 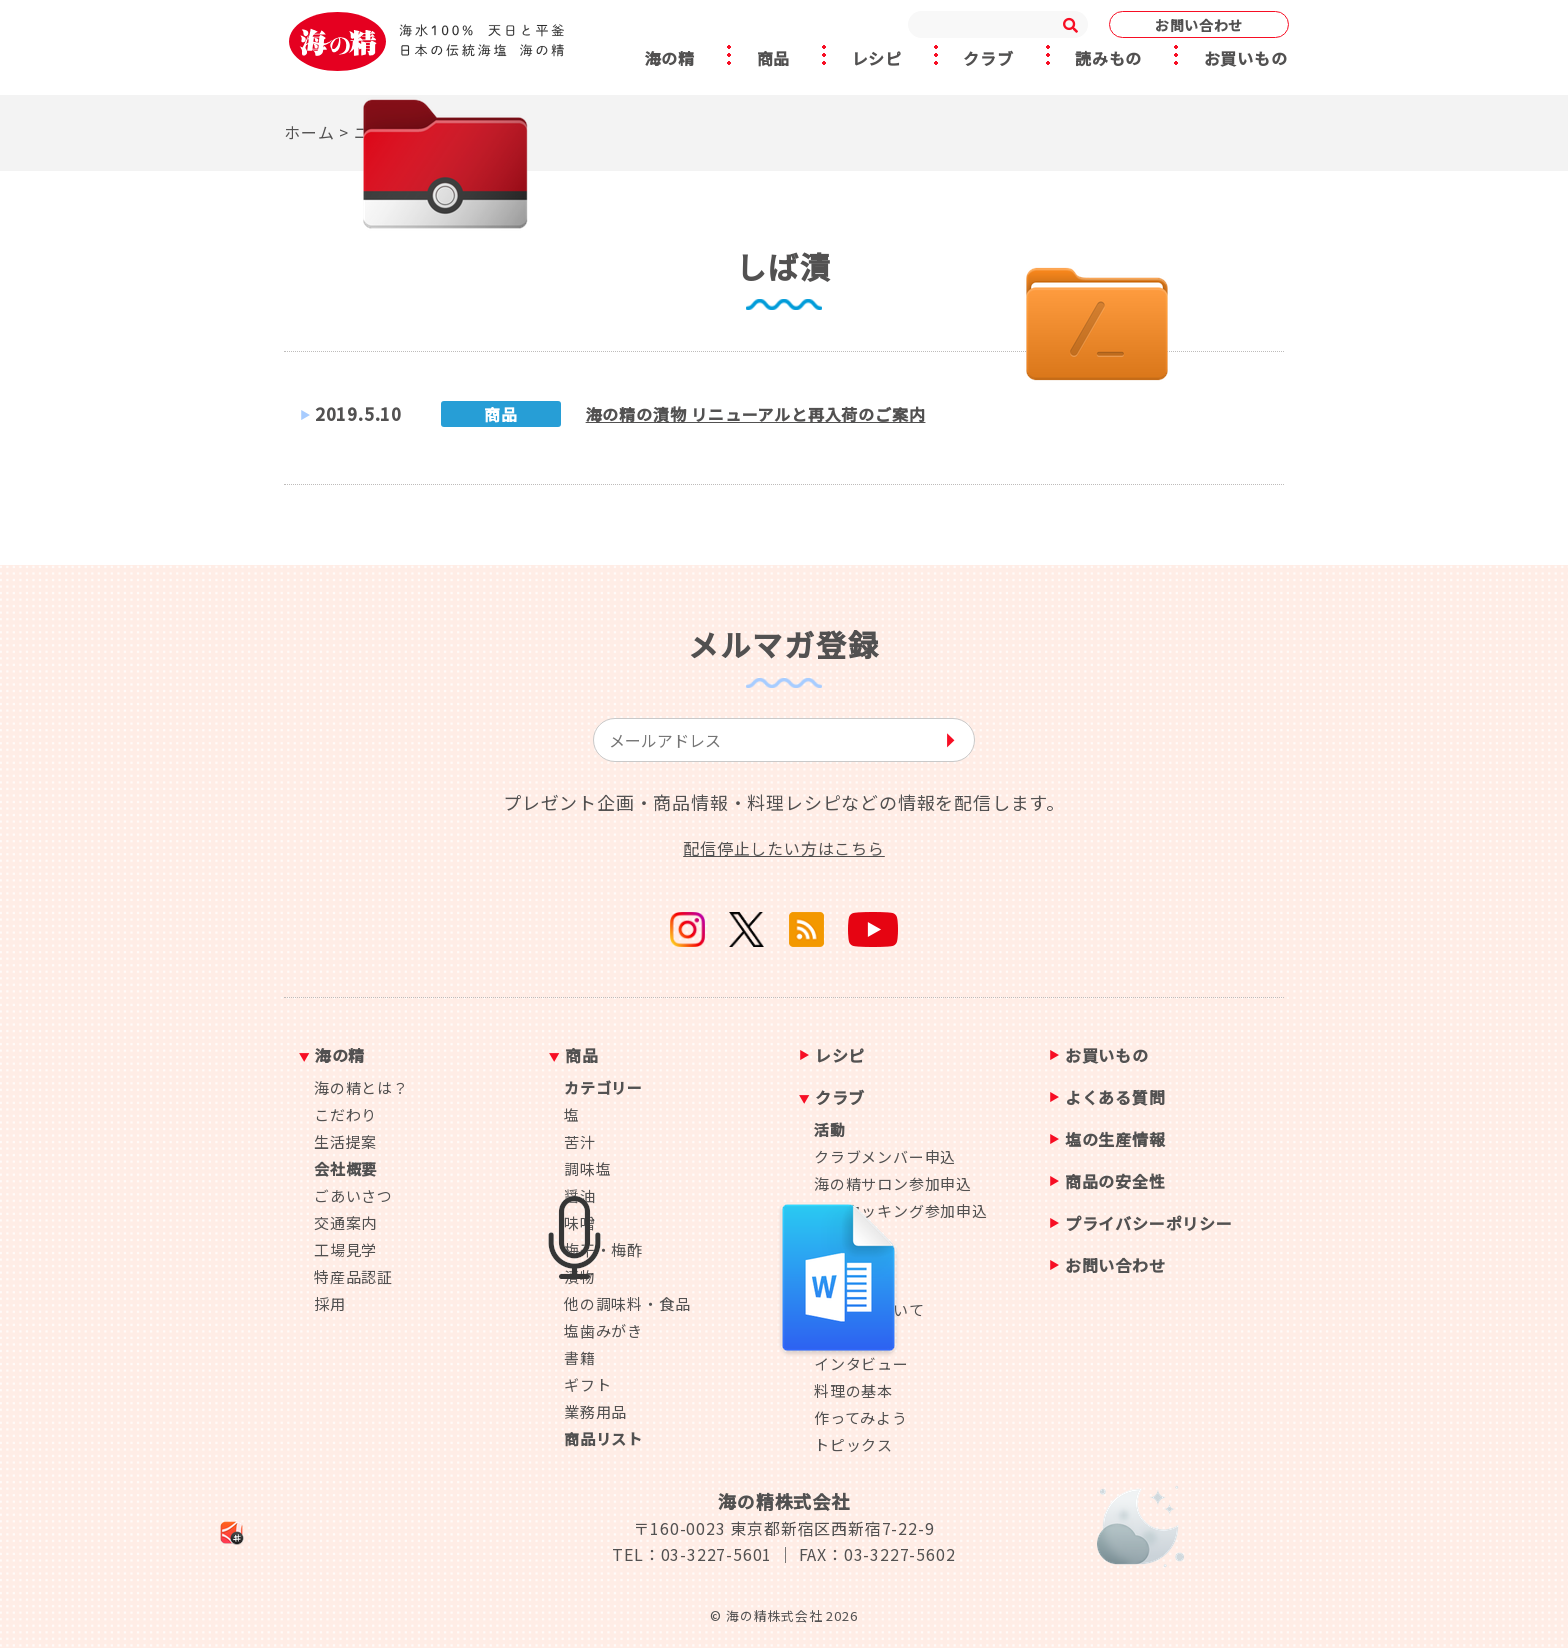 I want to click on open zathura document viewer, so click(x=231, y=1532).